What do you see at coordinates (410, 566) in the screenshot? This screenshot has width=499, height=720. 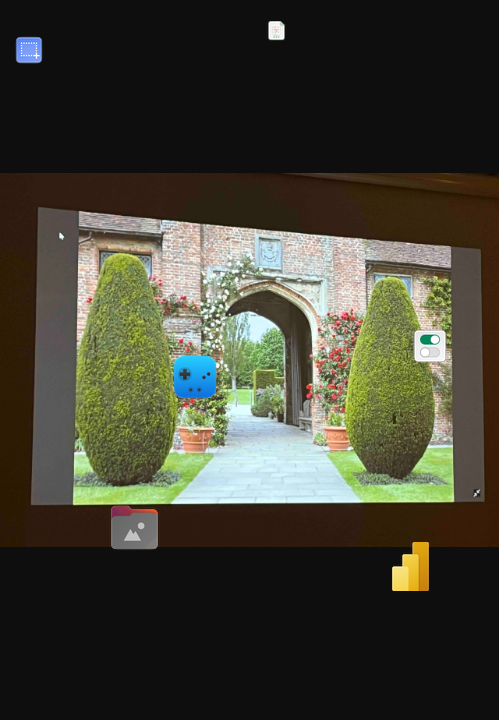 I see `open Microsoft Power BI app` at bounding box center [410, 566].